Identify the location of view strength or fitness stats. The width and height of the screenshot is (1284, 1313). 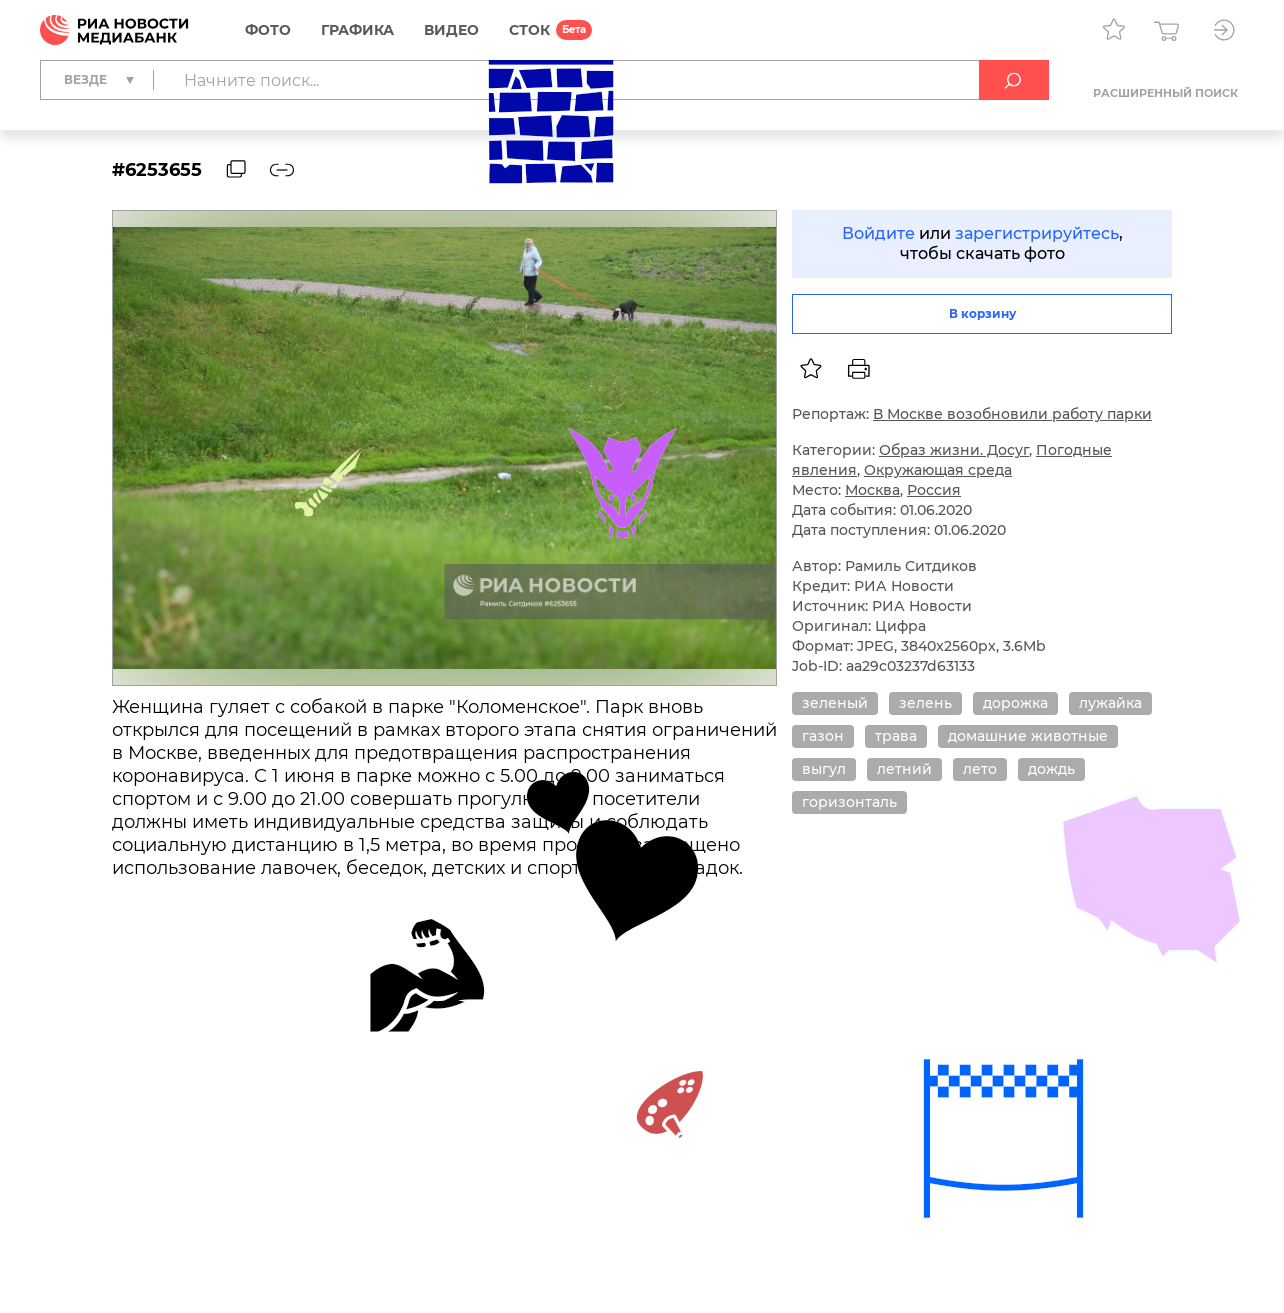
(427, 974).